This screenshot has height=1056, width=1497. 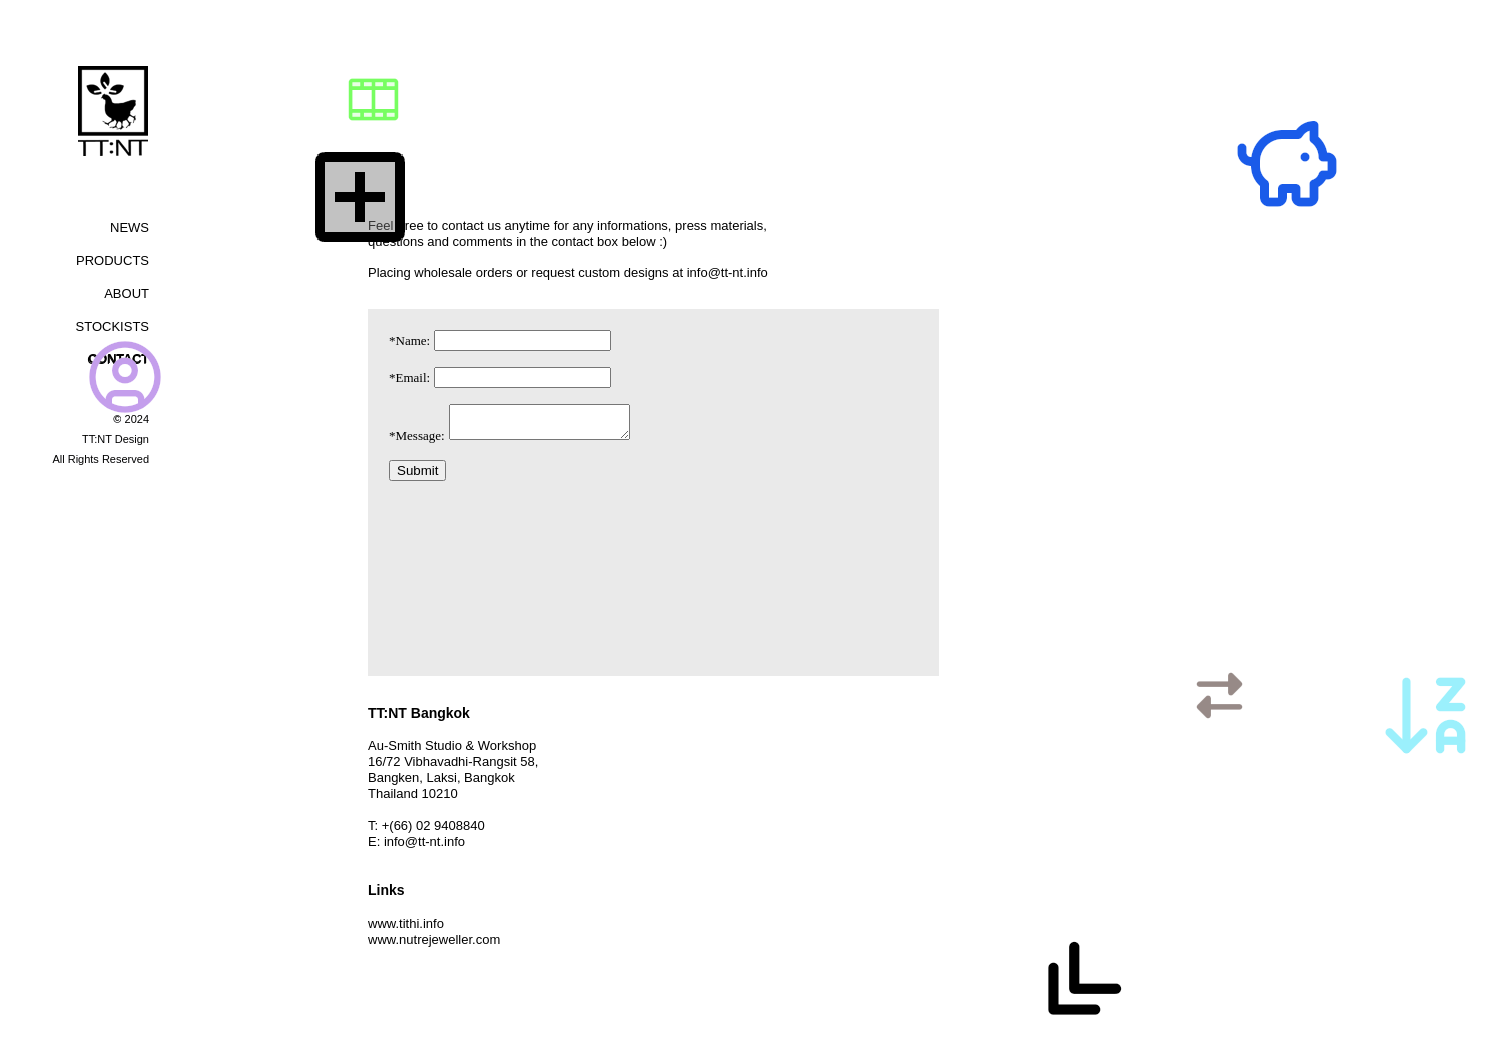 What do you see at coordinates (360, 197) in the screenshot?
I see `add a new item or content` at bounding box center [360, 197].